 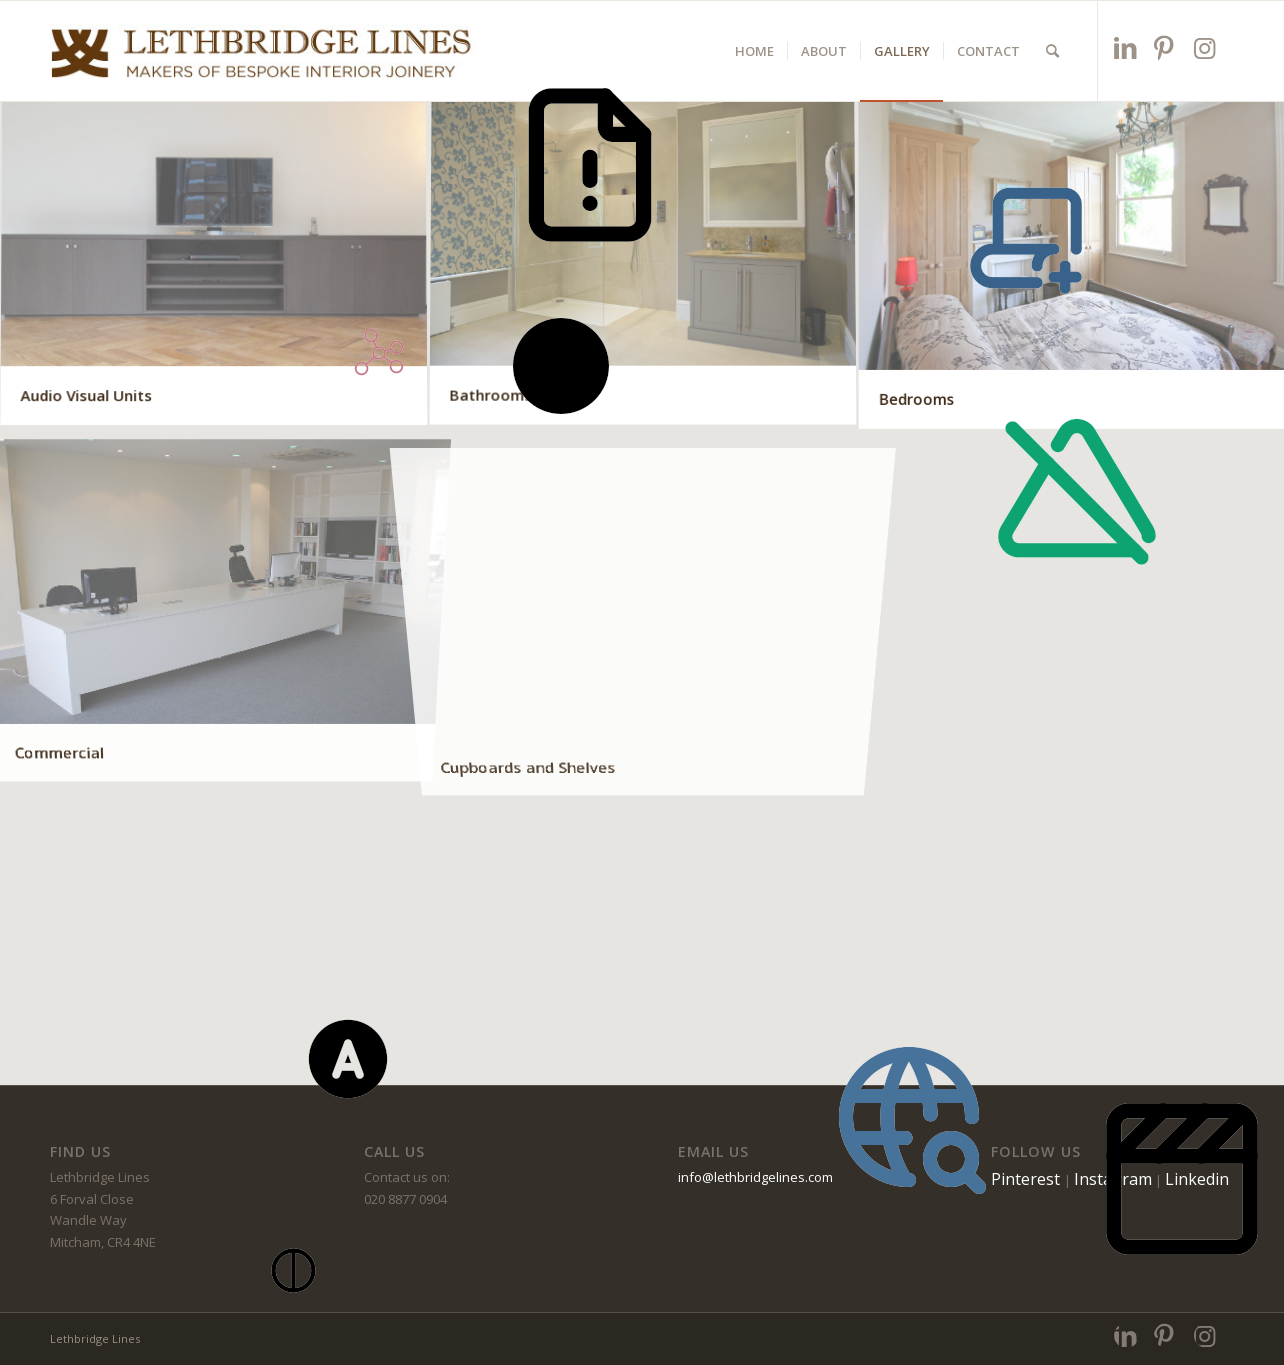 What do you see at coordinates (909, 1117) in the screenshot?
I see `search the web or browse the internet` at bounding box center [909, 1117].